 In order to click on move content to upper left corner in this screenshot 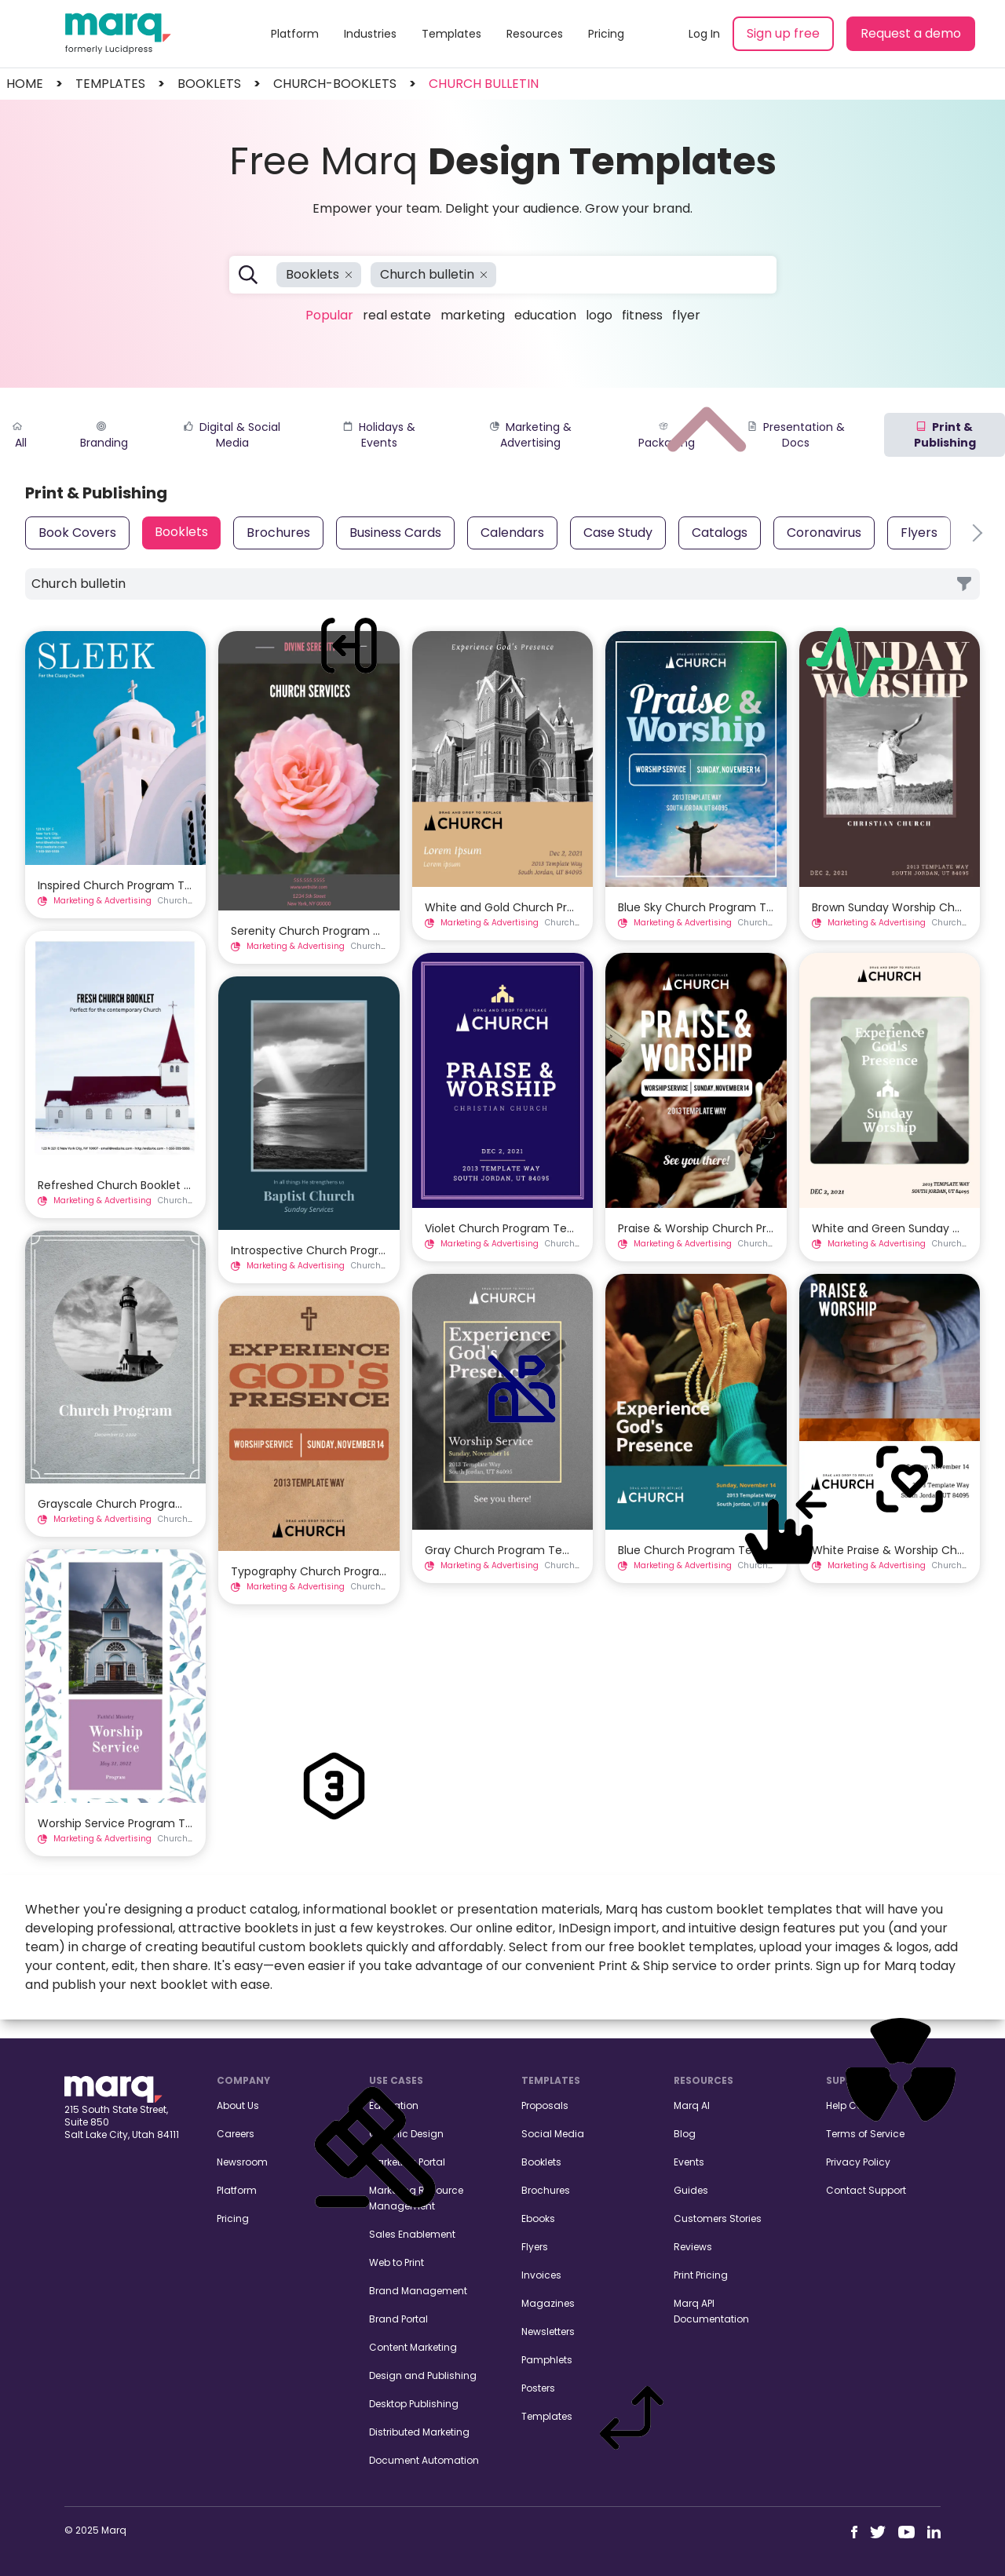, I will do `click(631, 2417)`.